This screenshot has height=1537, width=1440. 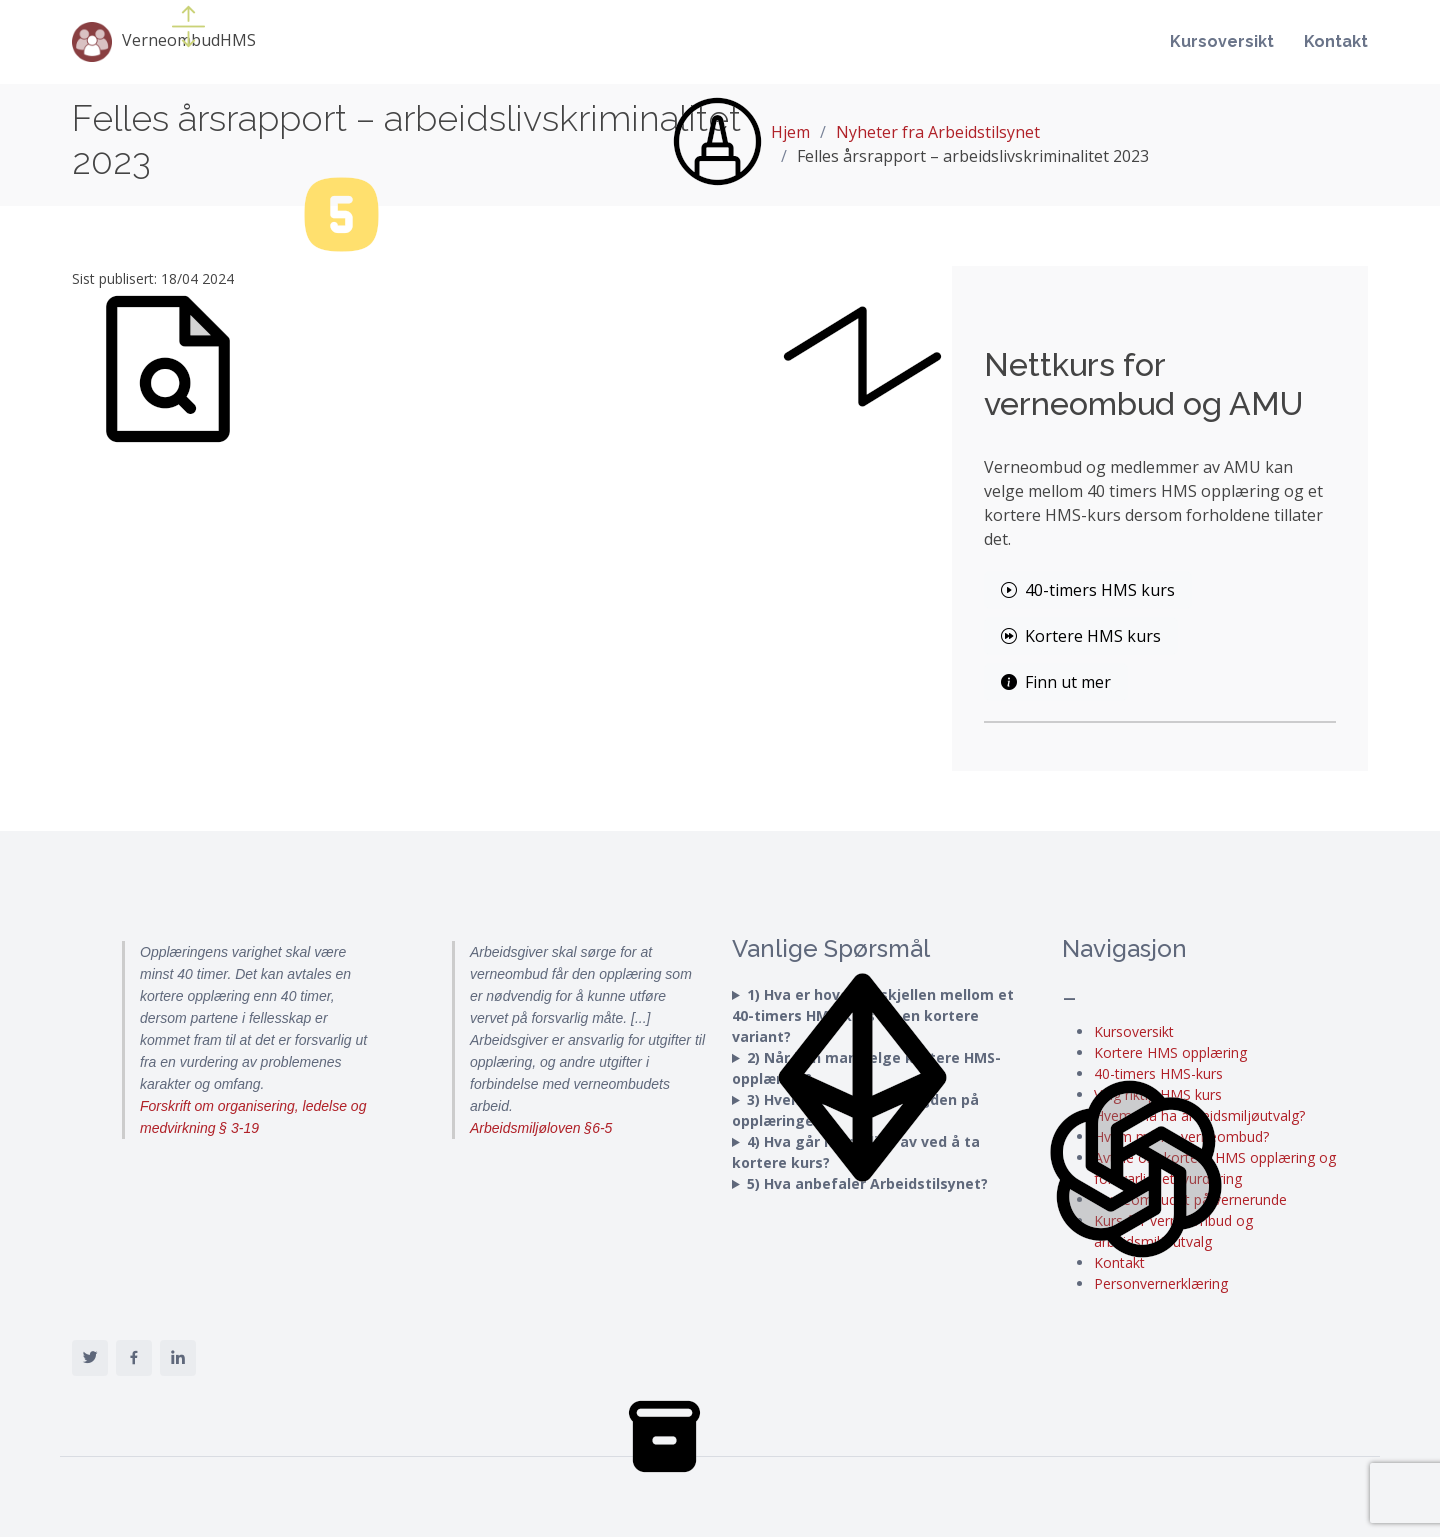 I want to click on search within a document or file, so click(x=168, y=369).